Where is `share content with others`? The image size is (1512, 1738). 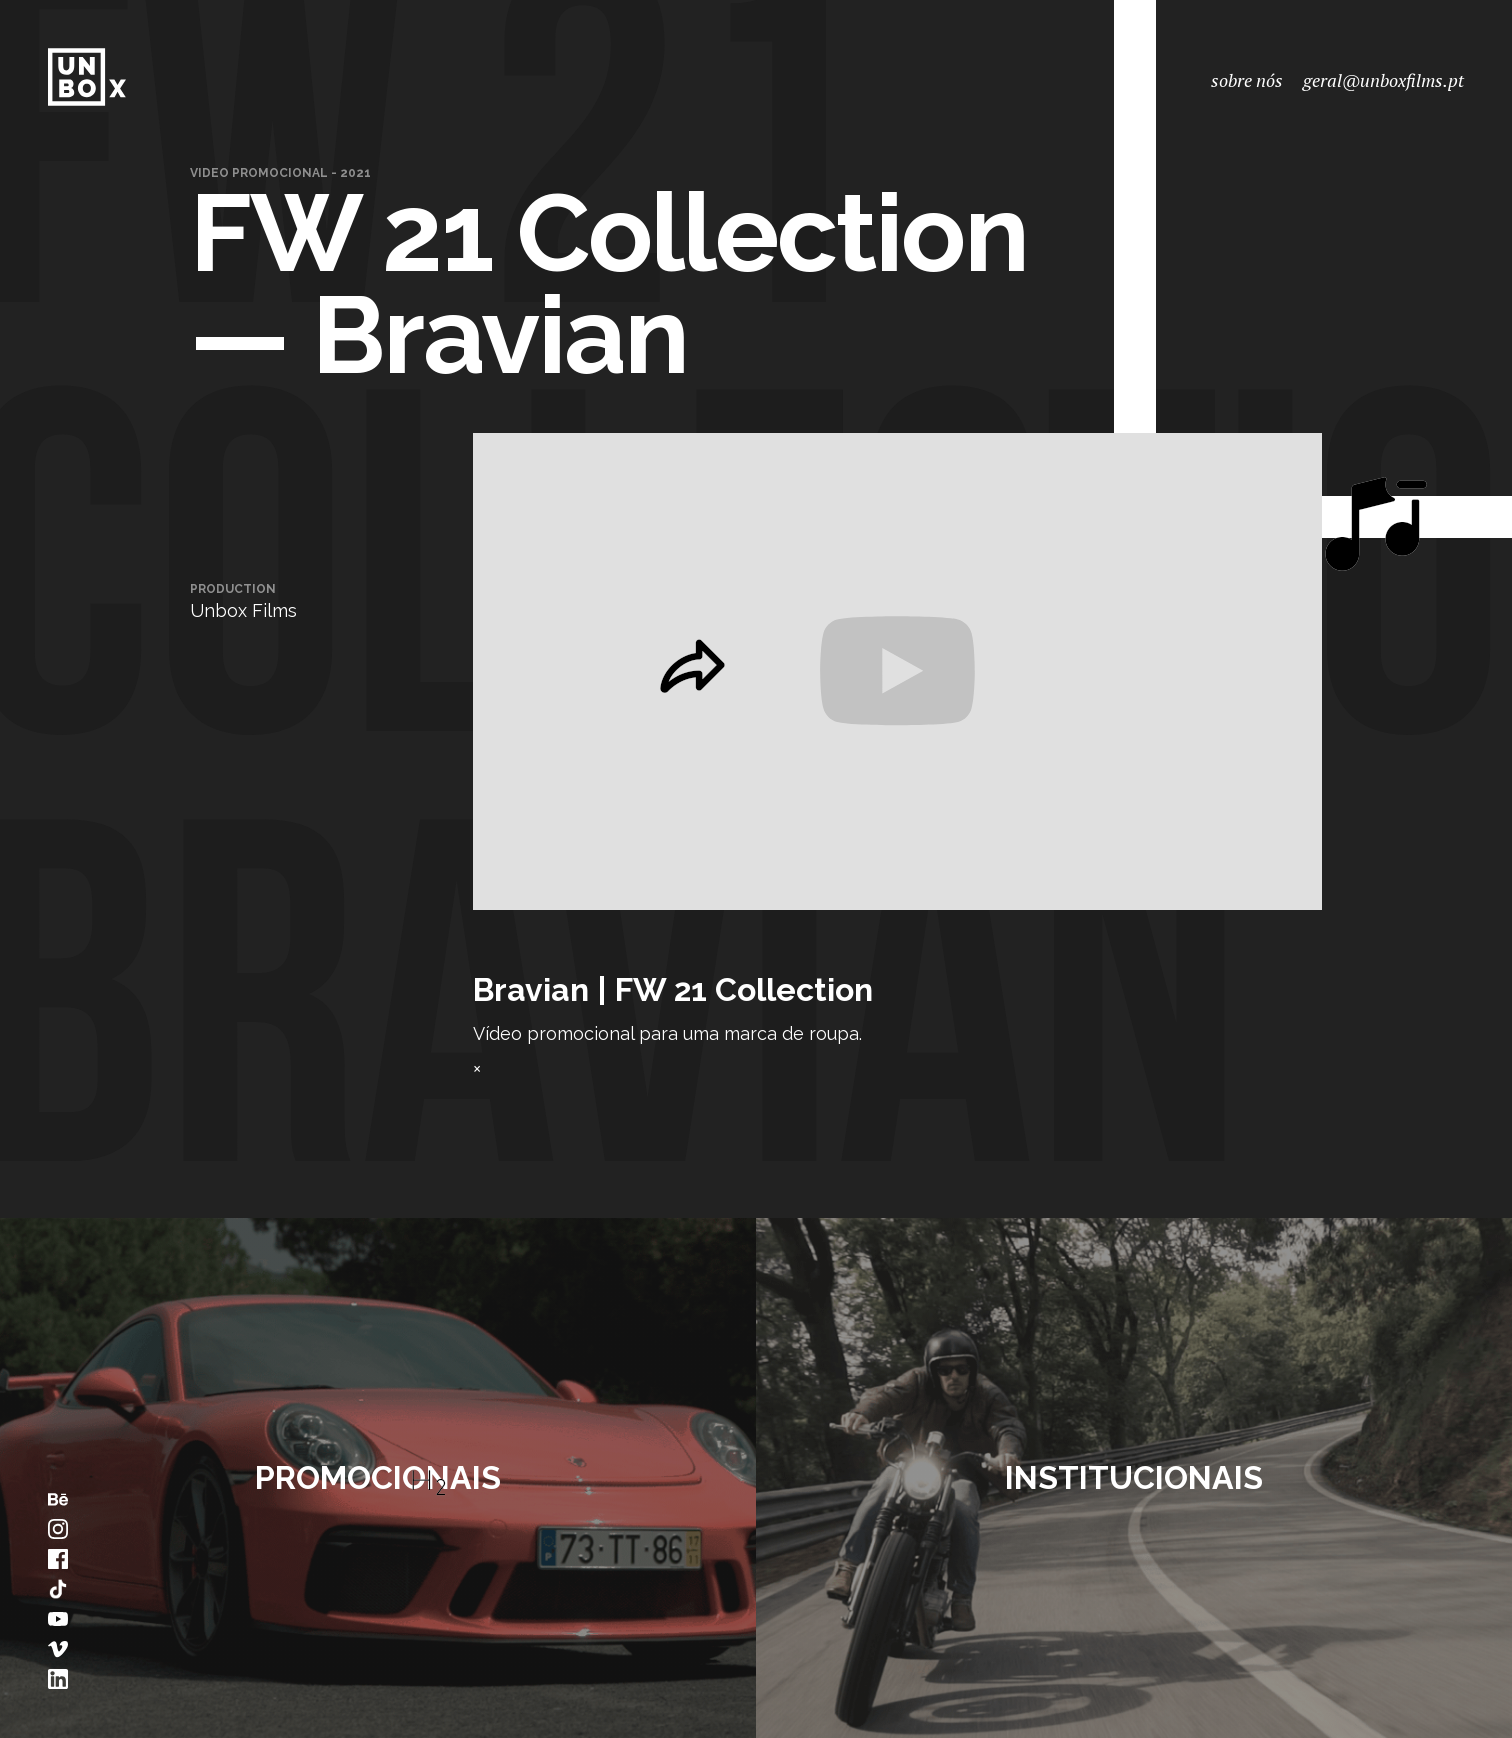
share content with others is located at coordinates (692, 669).